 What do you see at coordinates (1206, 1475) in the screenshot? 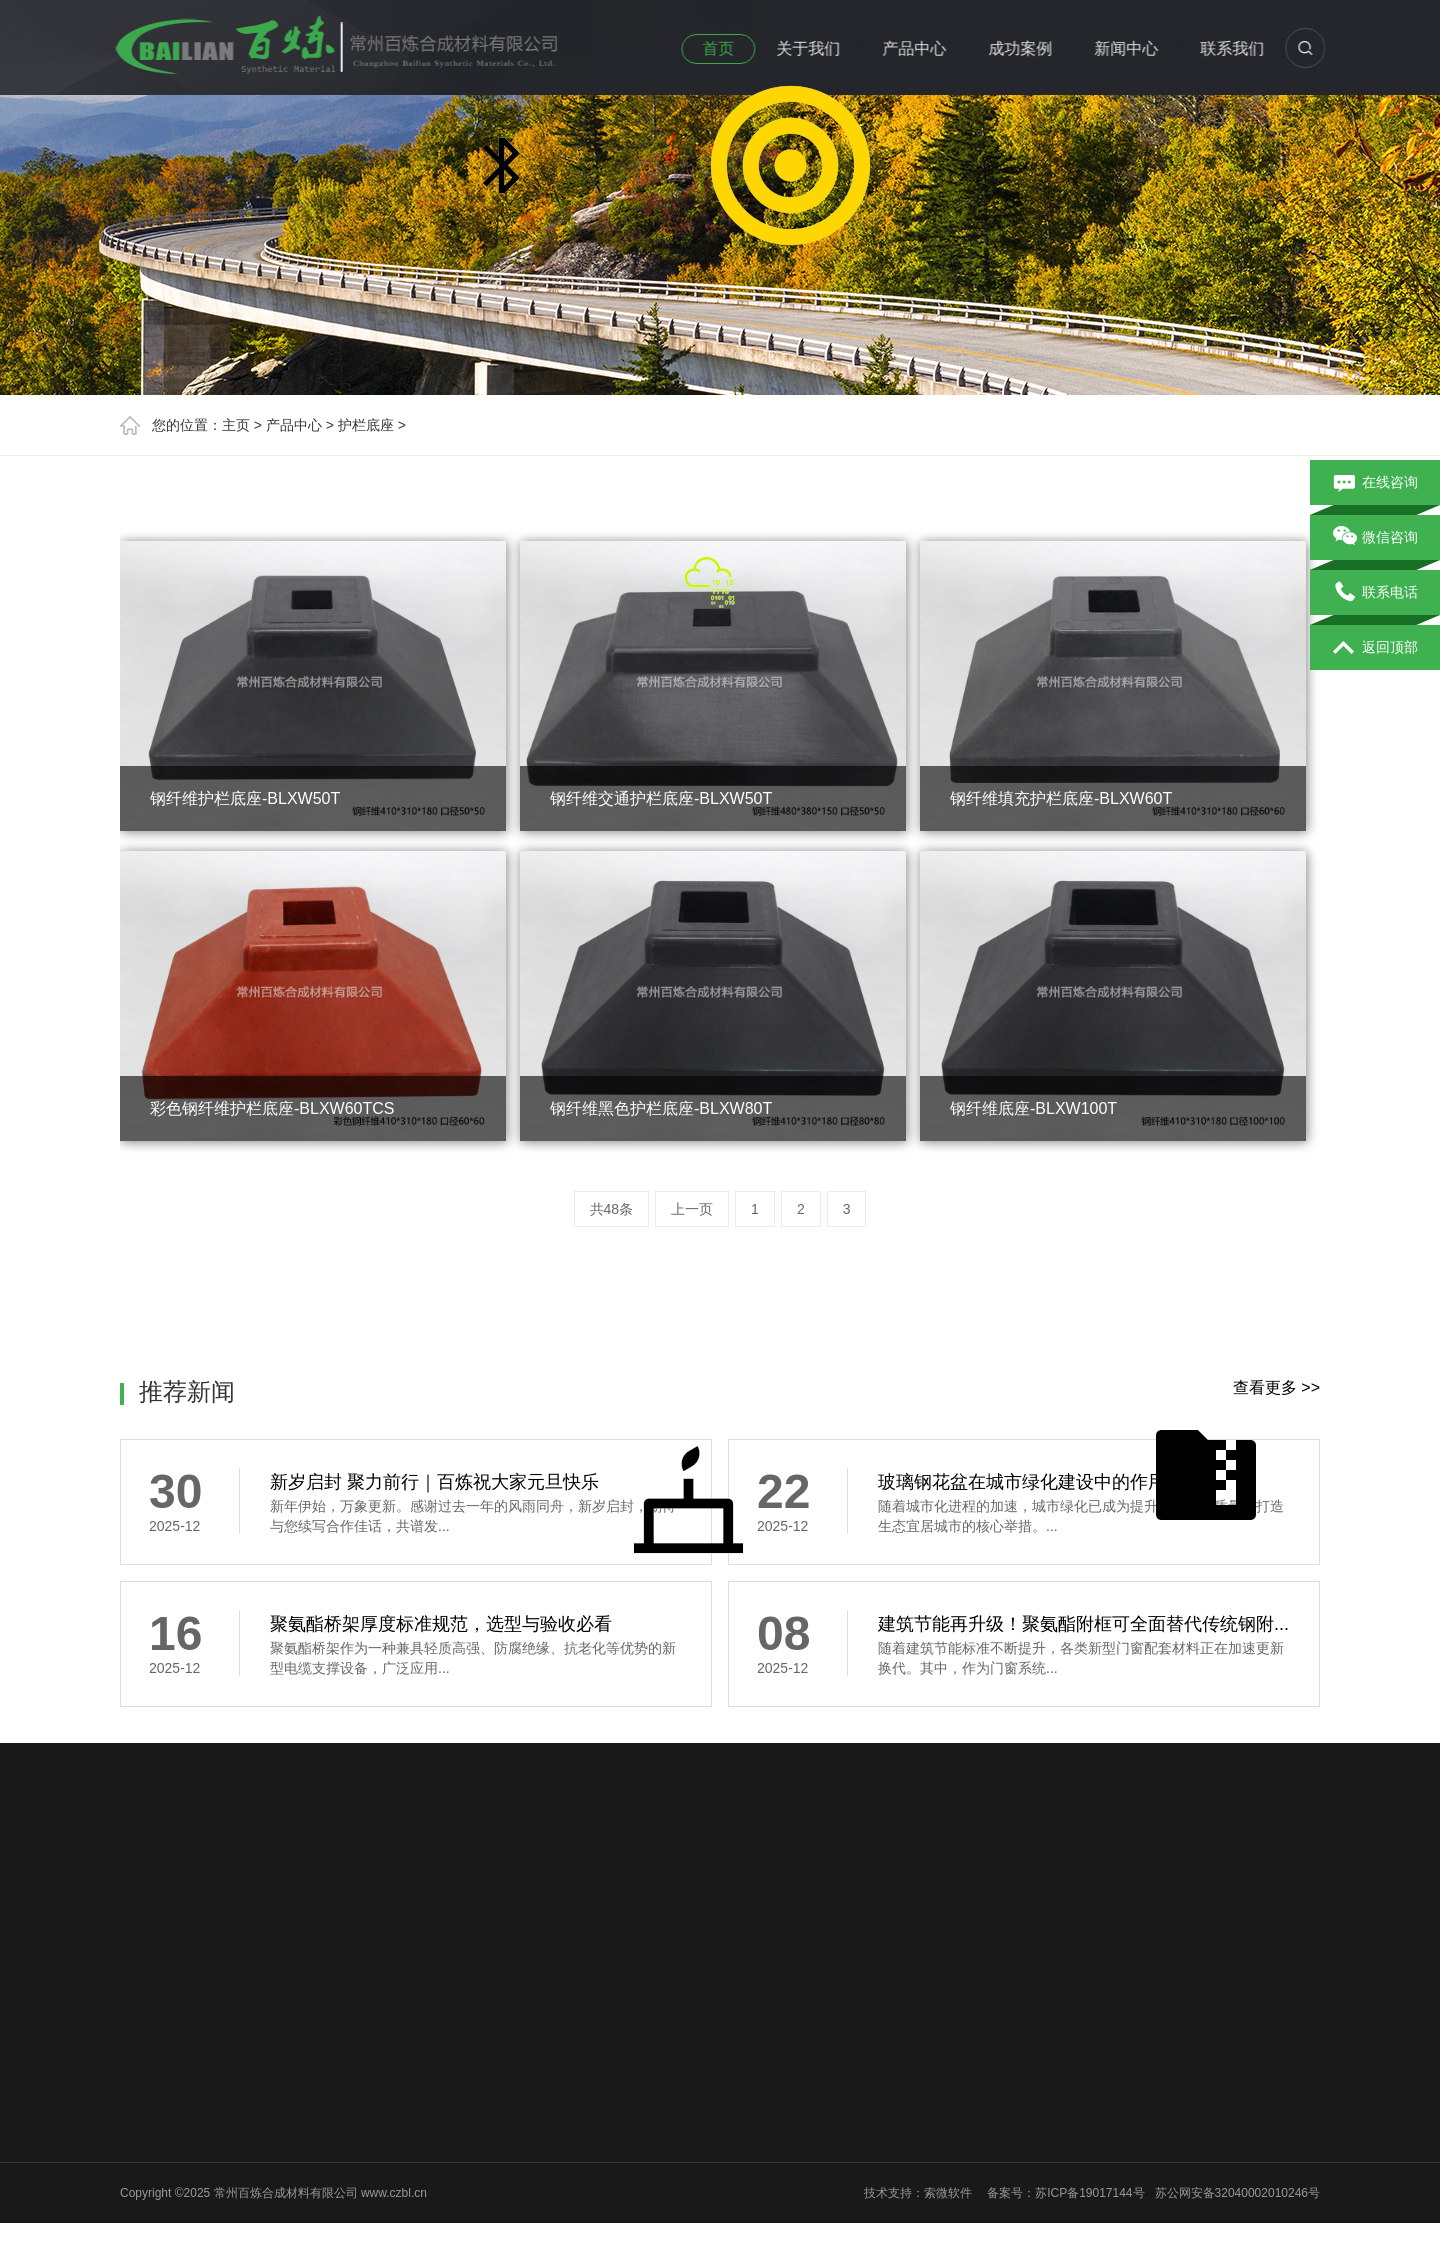
I see `open compressed folder` at bounding box center [1206, 1475].